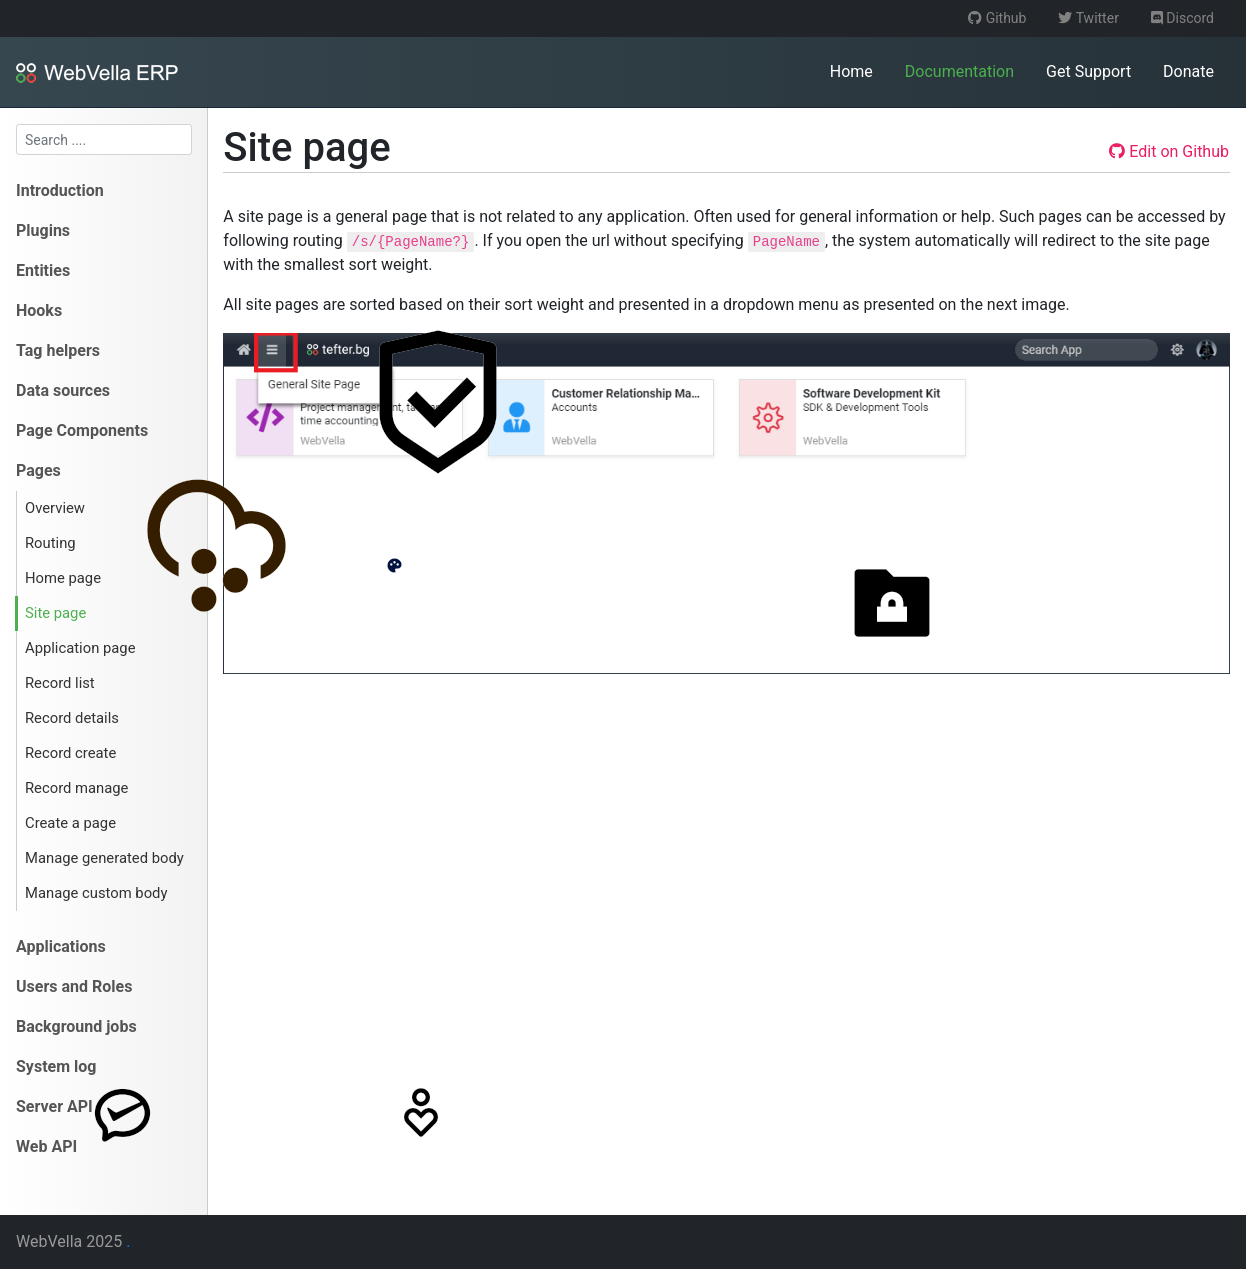  I want to click on indicates hail weather conditions, so click(216, 542).